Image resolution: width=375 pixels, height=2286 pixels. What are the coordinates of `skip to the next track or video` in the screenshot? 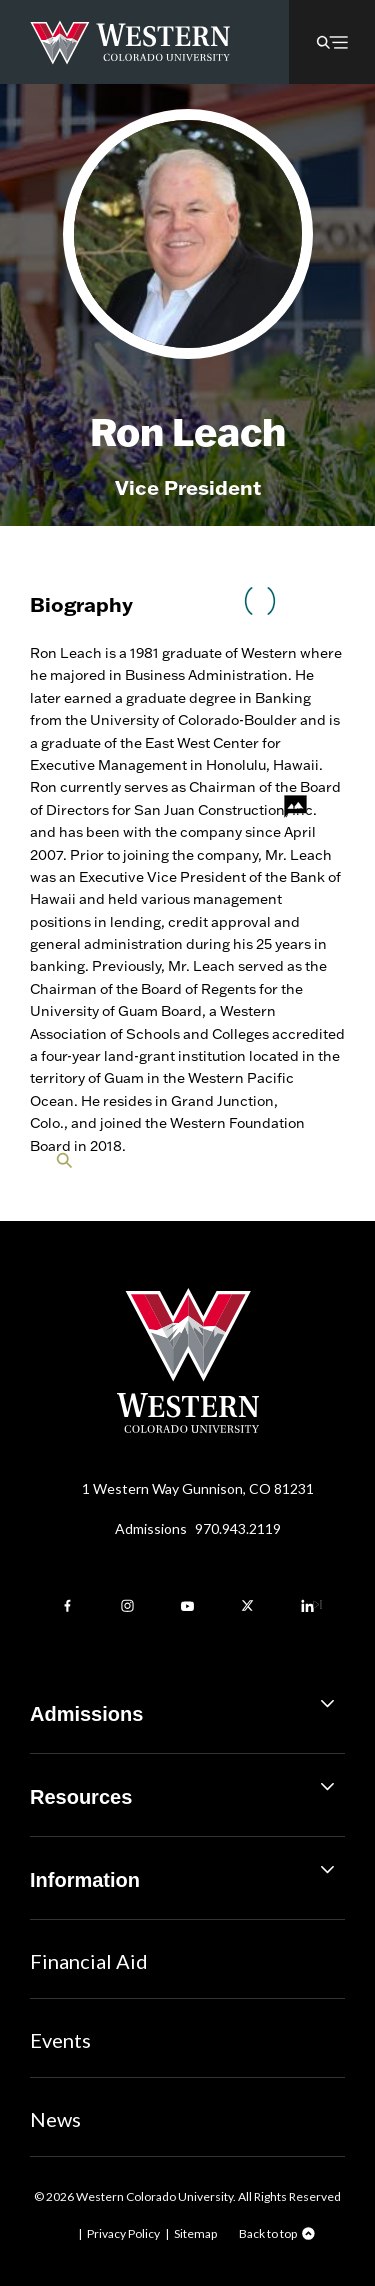 It's located at (317, 1604).